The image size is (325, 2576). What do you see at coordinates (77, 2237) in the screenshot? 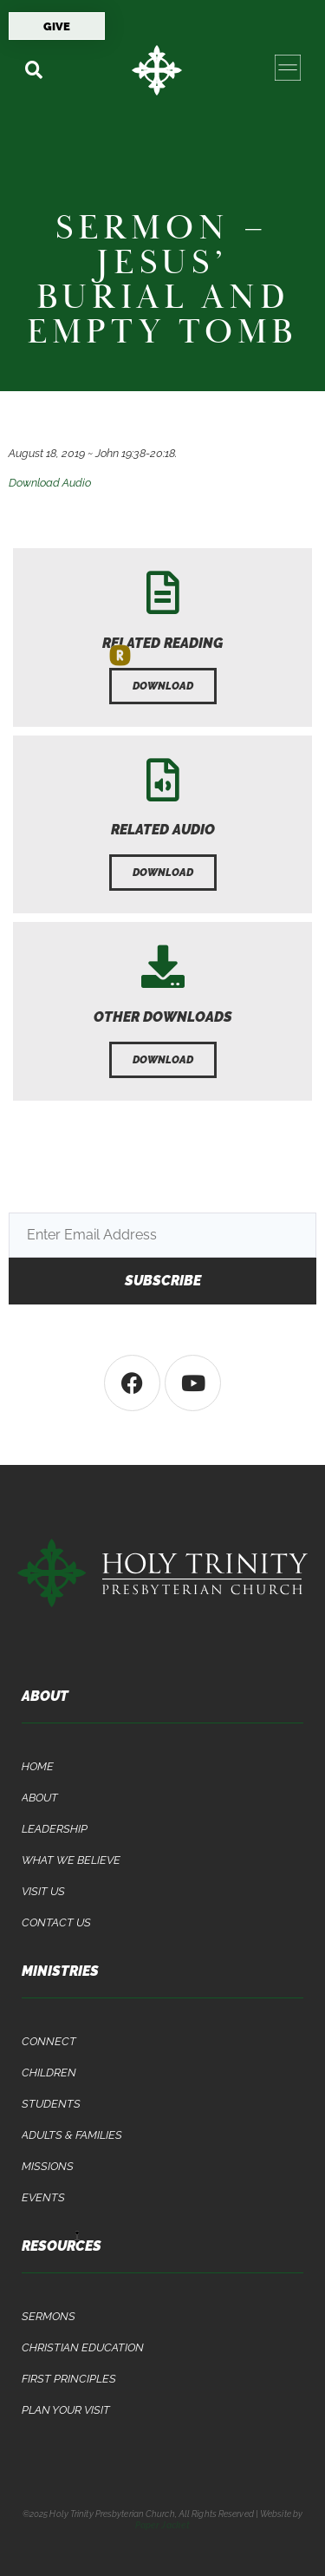
I see `move item down in a list` at bounding box center [77, 2237].